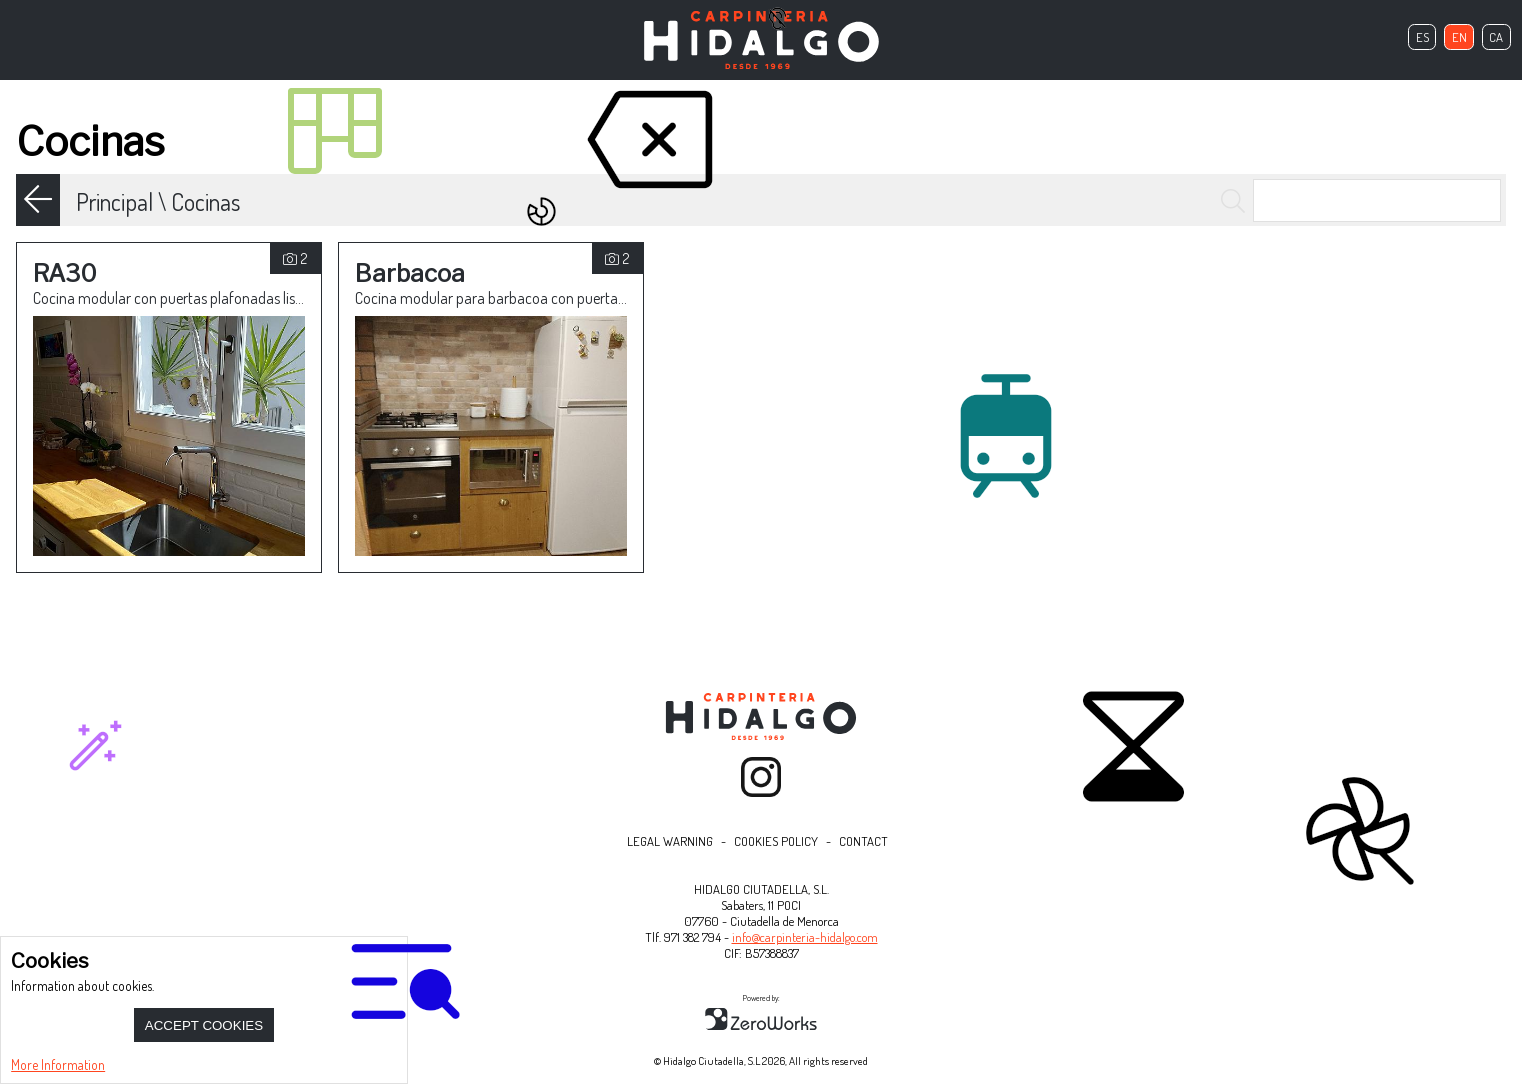 The image size is (1522, 1084). What do you see at coordinates (335, 127) in the screenshot?
I see `open kanban board view` at bounding box center [335, 127].